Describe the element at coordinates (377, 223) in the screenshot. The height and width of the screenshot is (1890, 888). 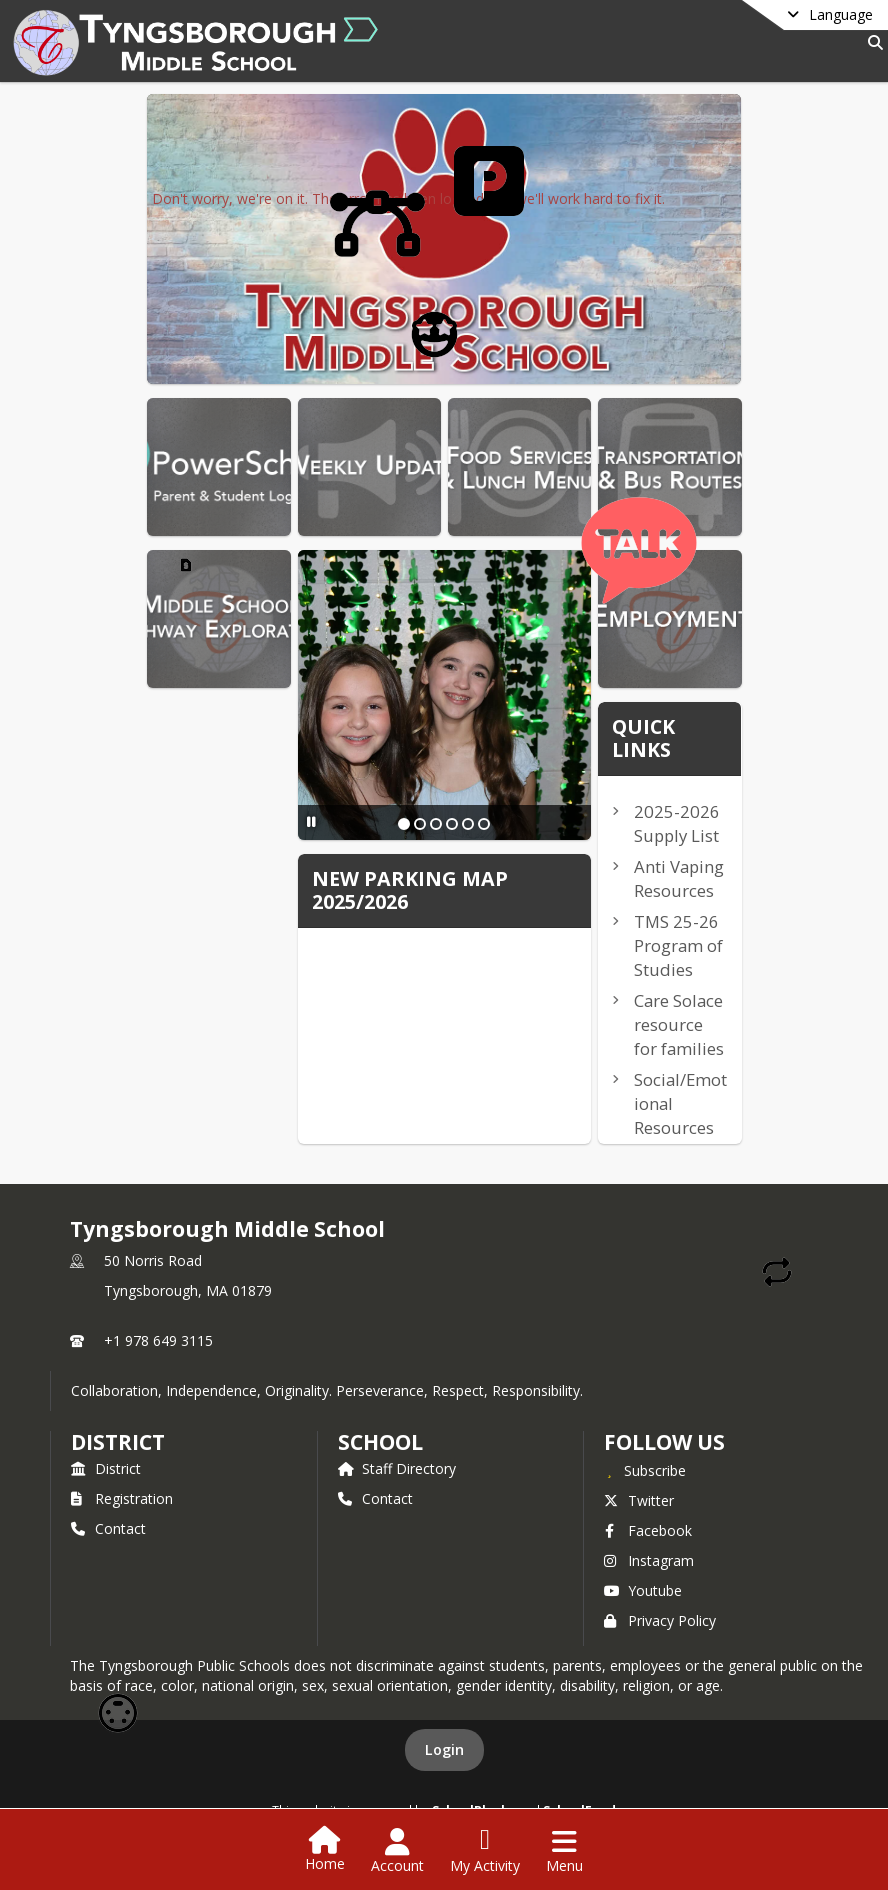
I see `edit vector path curves` at that location.